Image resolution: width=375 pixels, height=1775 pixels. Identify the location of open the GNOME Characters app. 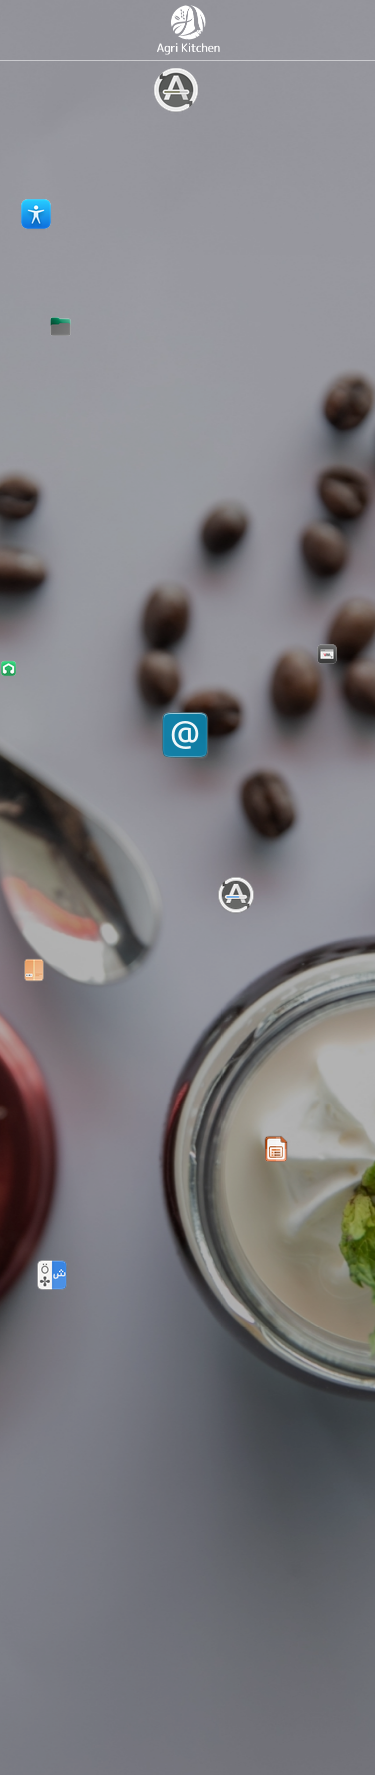
(52, 1275).